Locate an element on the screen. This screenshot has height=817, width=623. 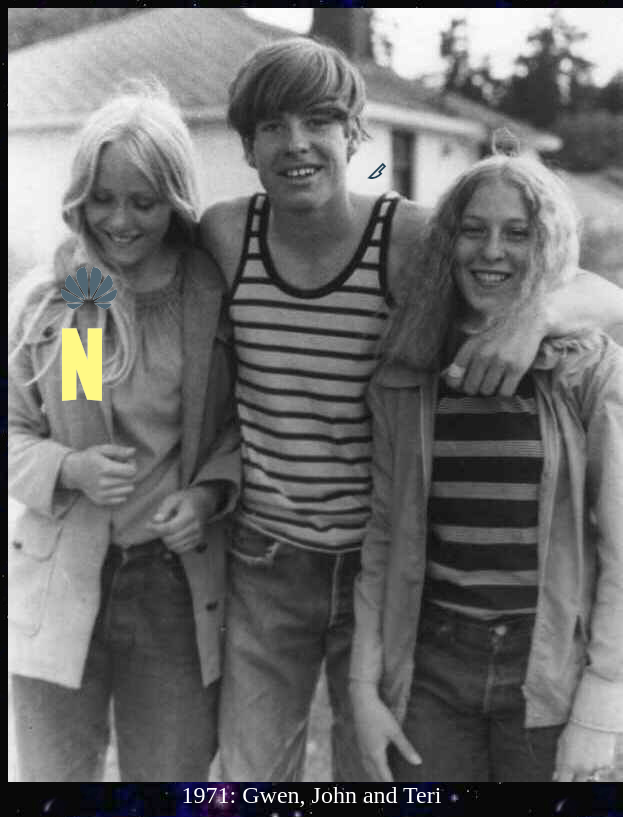
Huawei brand logo is located at coordinates (89, 288).